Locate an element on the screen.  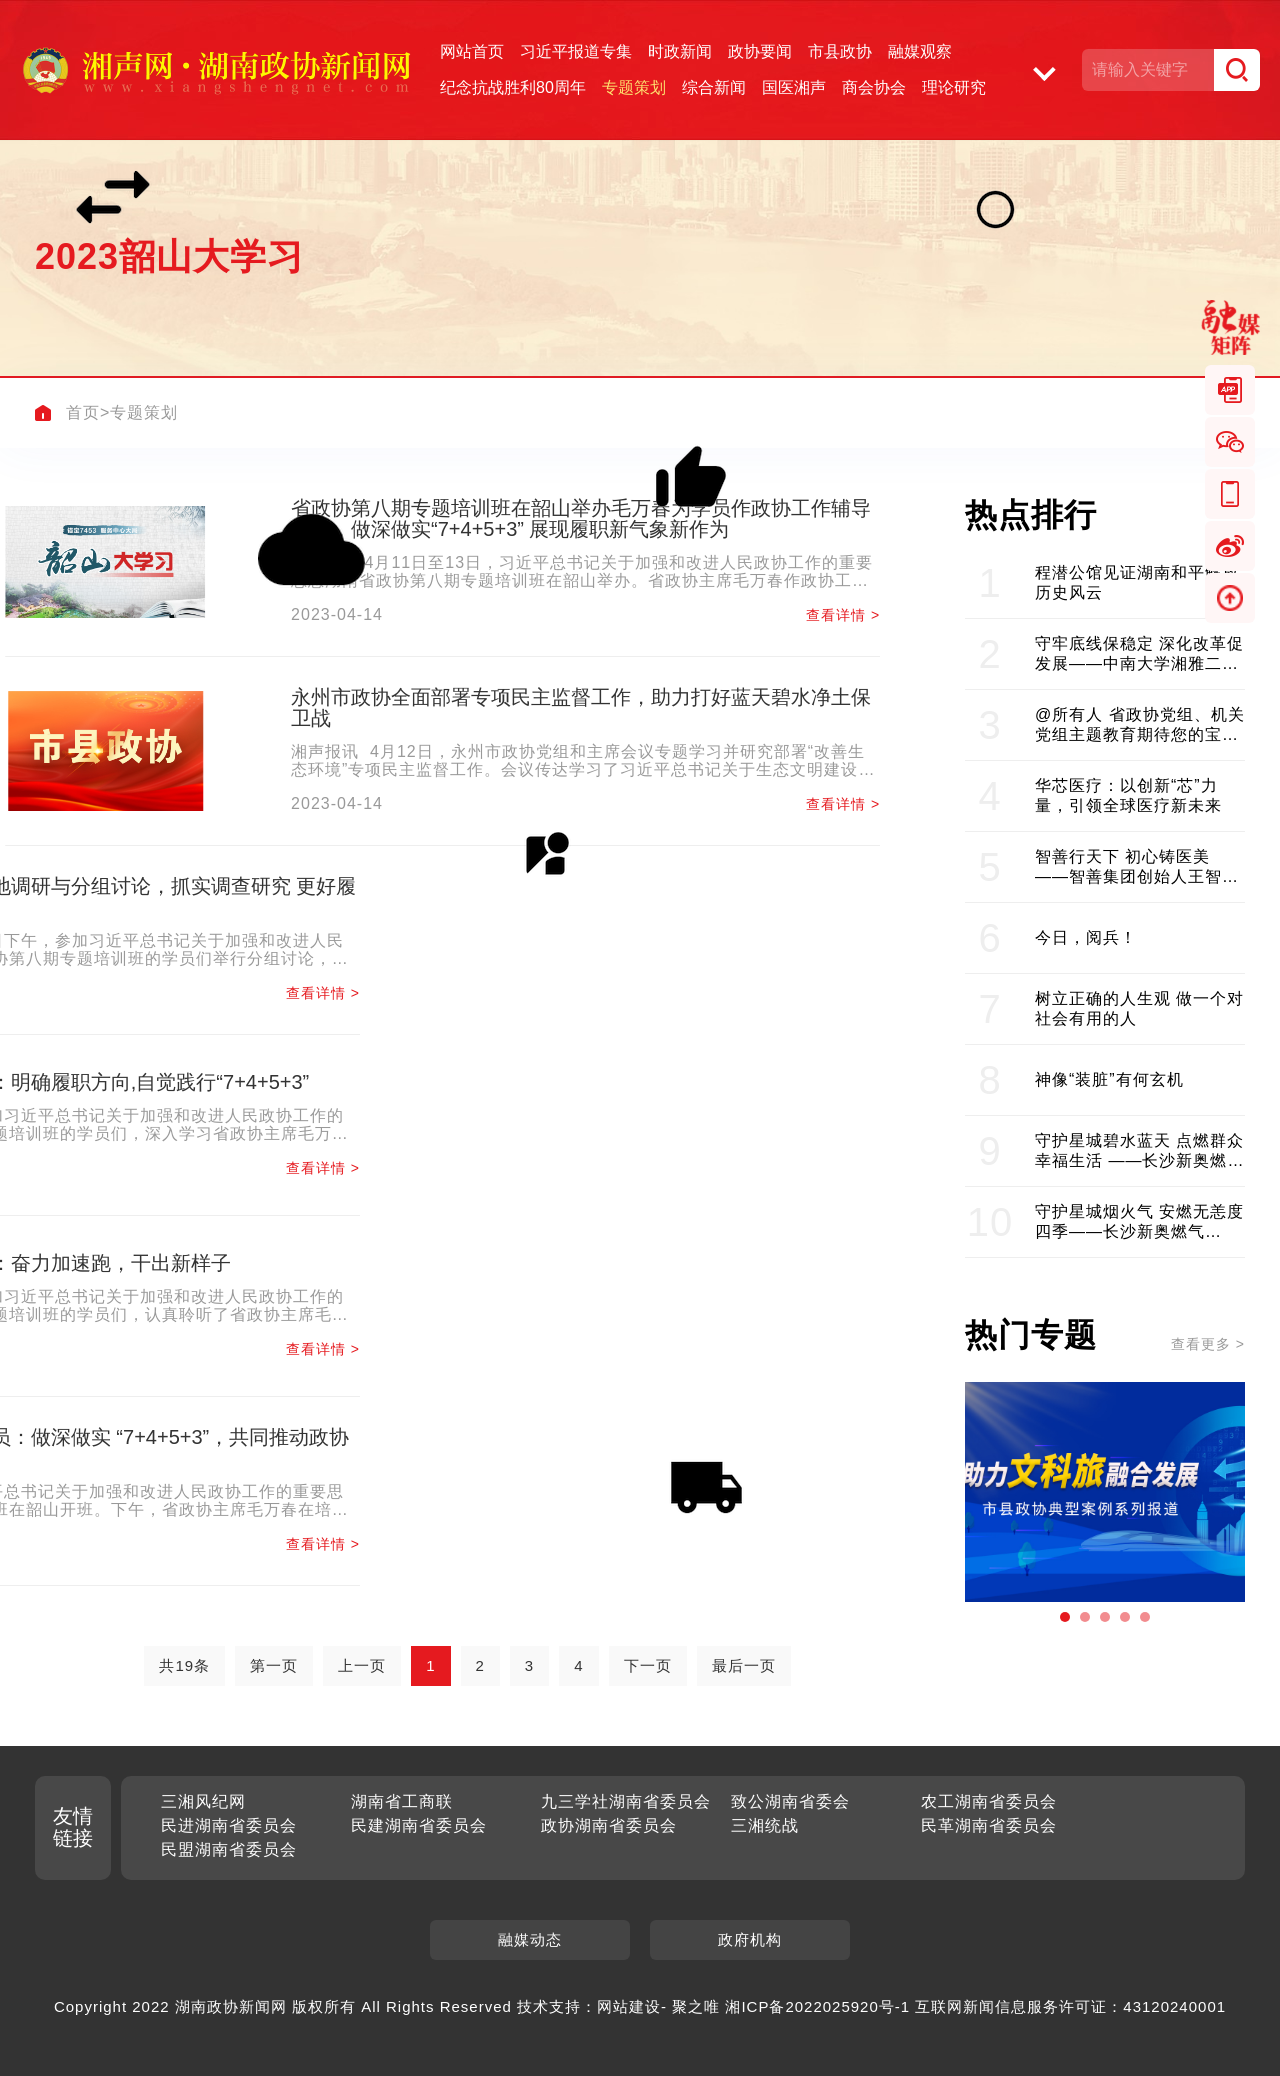
track your delivery status is located at coordinates (706, 1487).